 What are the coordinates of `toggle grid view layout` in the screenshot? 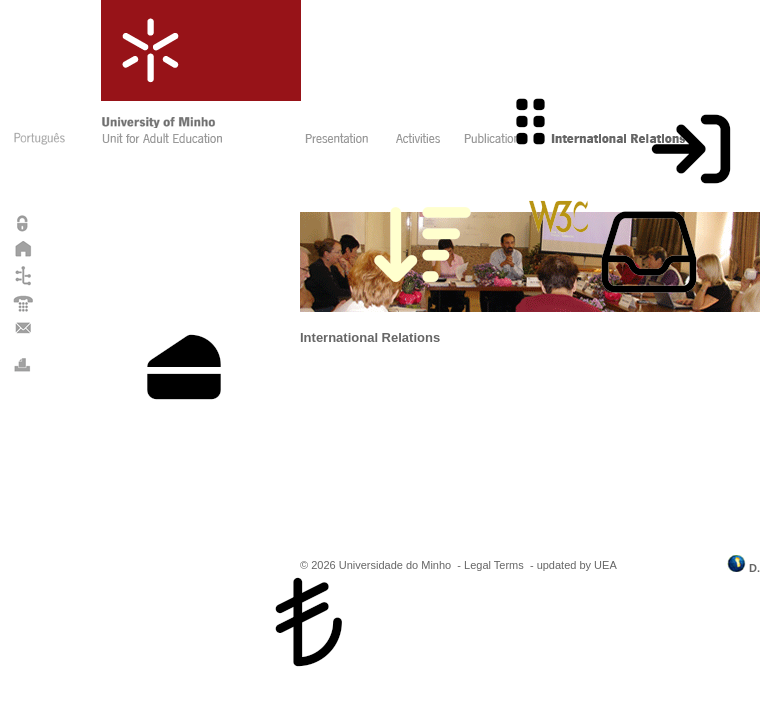 It's located at (530, 121).